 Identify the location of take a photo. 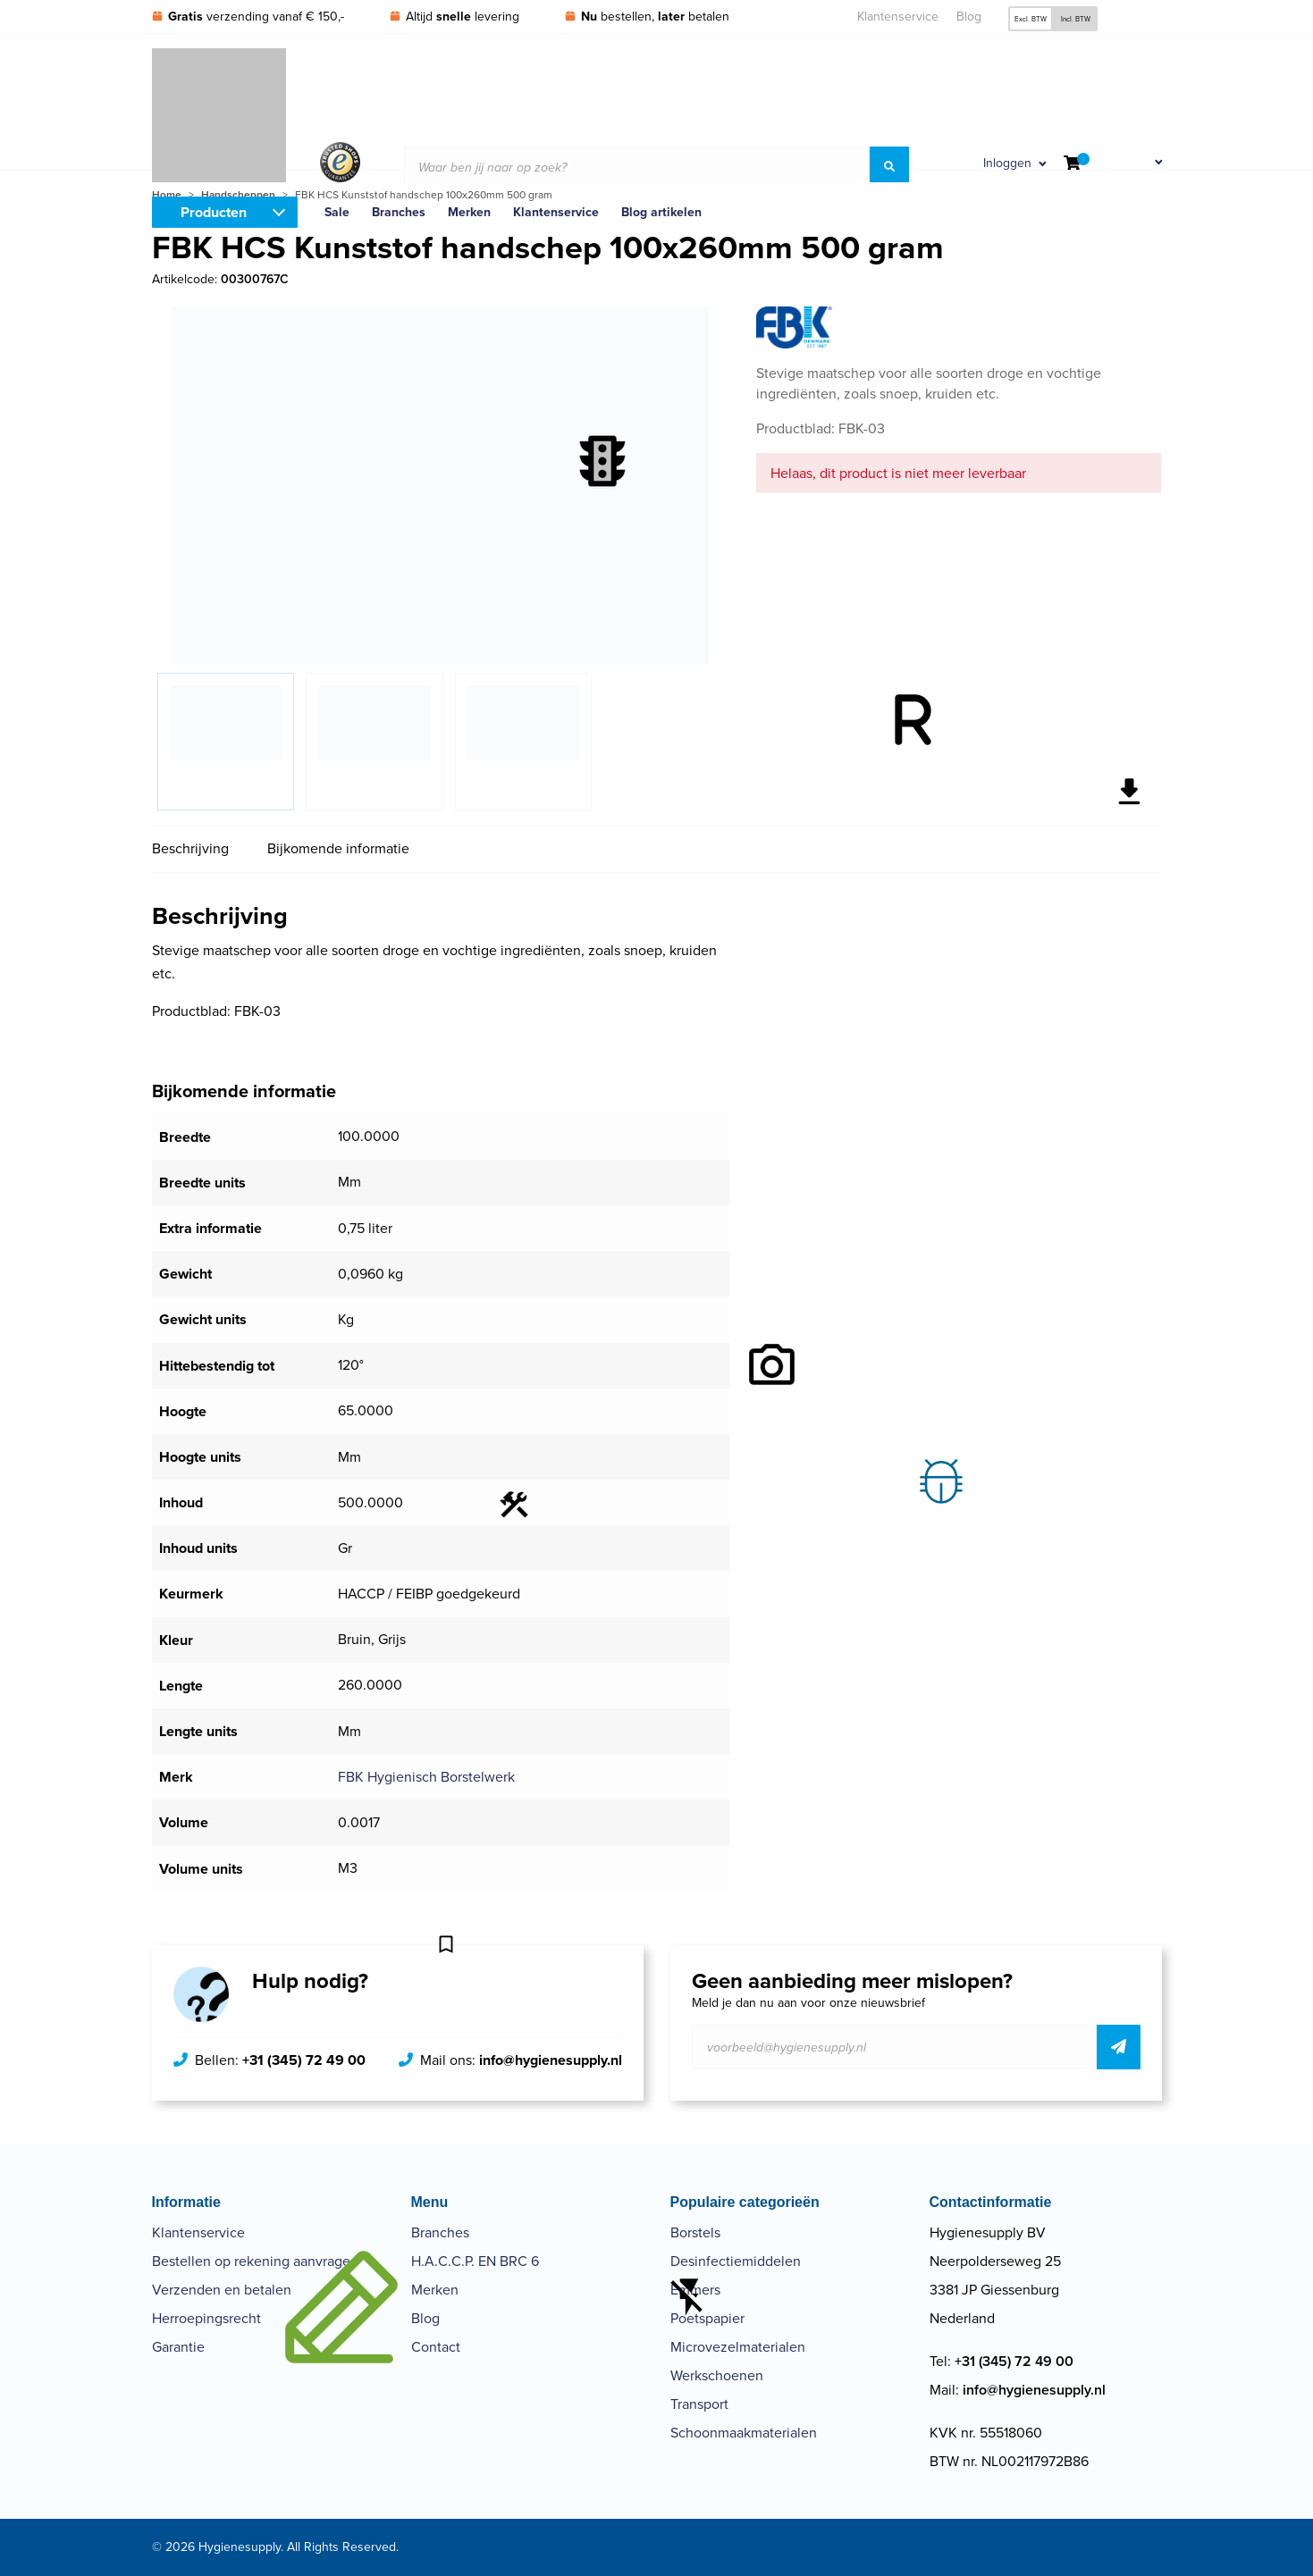
(771, 1366).